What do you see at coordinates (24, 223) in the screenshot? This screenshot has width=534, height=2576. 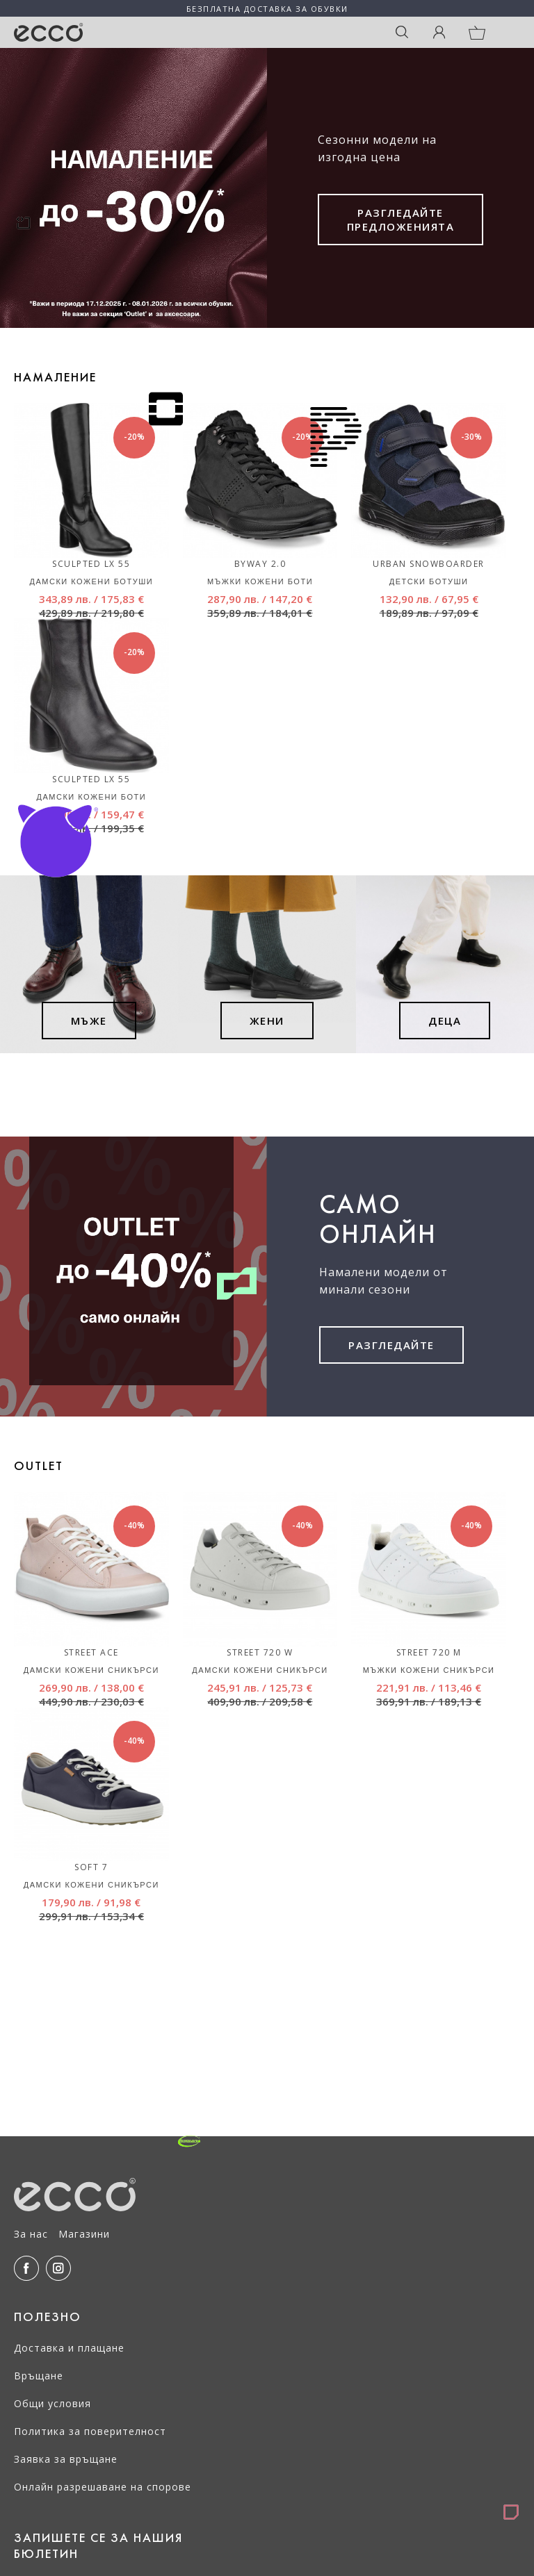 I see `insert a code block into the editor` at bounding box center [24, 223].